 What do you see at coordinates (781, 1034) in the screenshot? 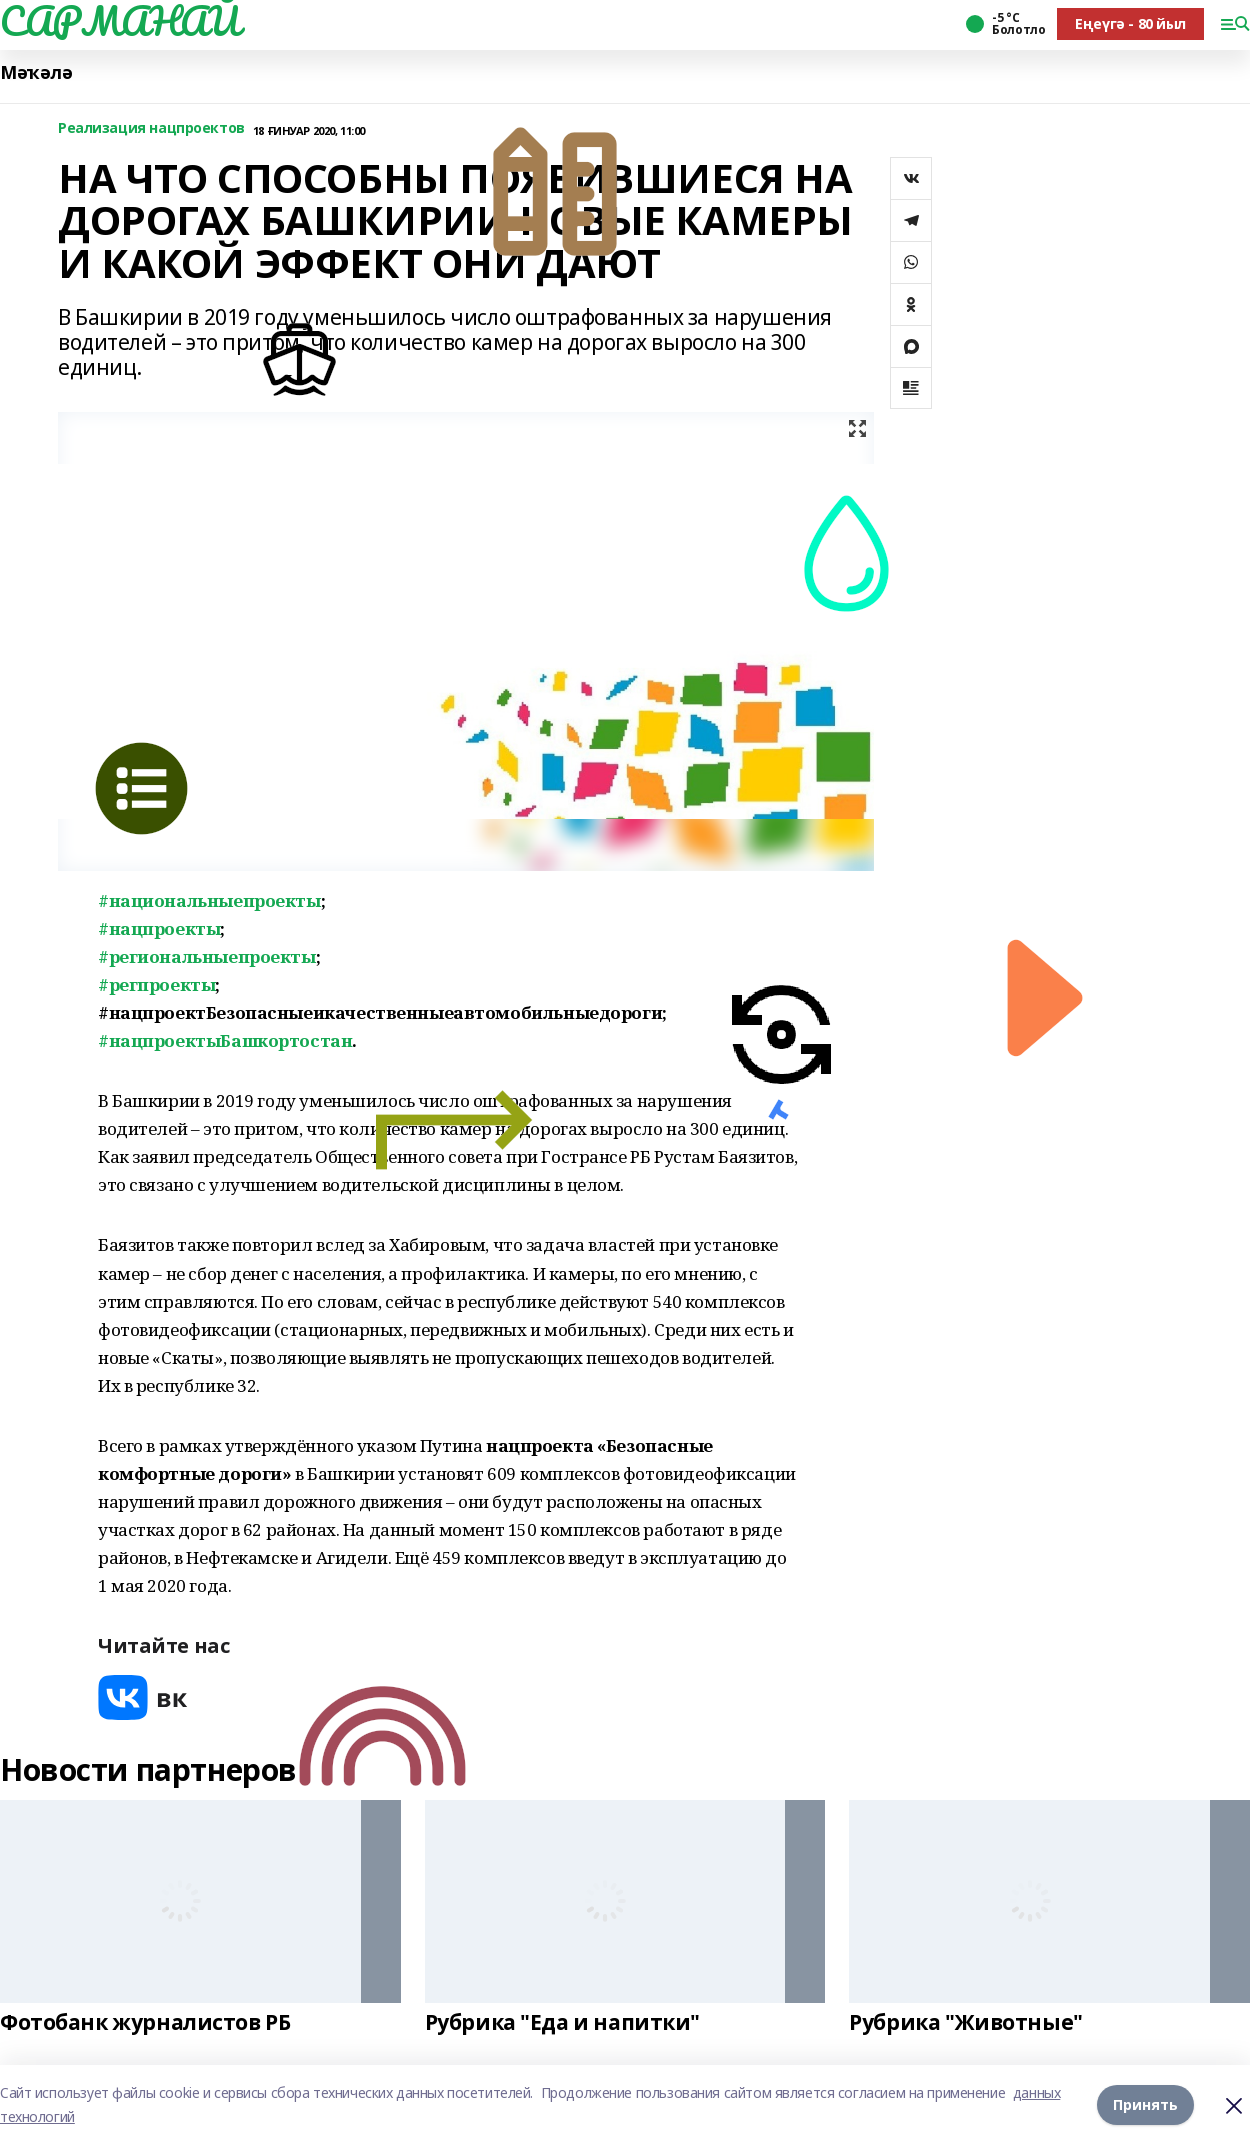
I see `switch between front and rear camera` at bounding box center [781, 1034].